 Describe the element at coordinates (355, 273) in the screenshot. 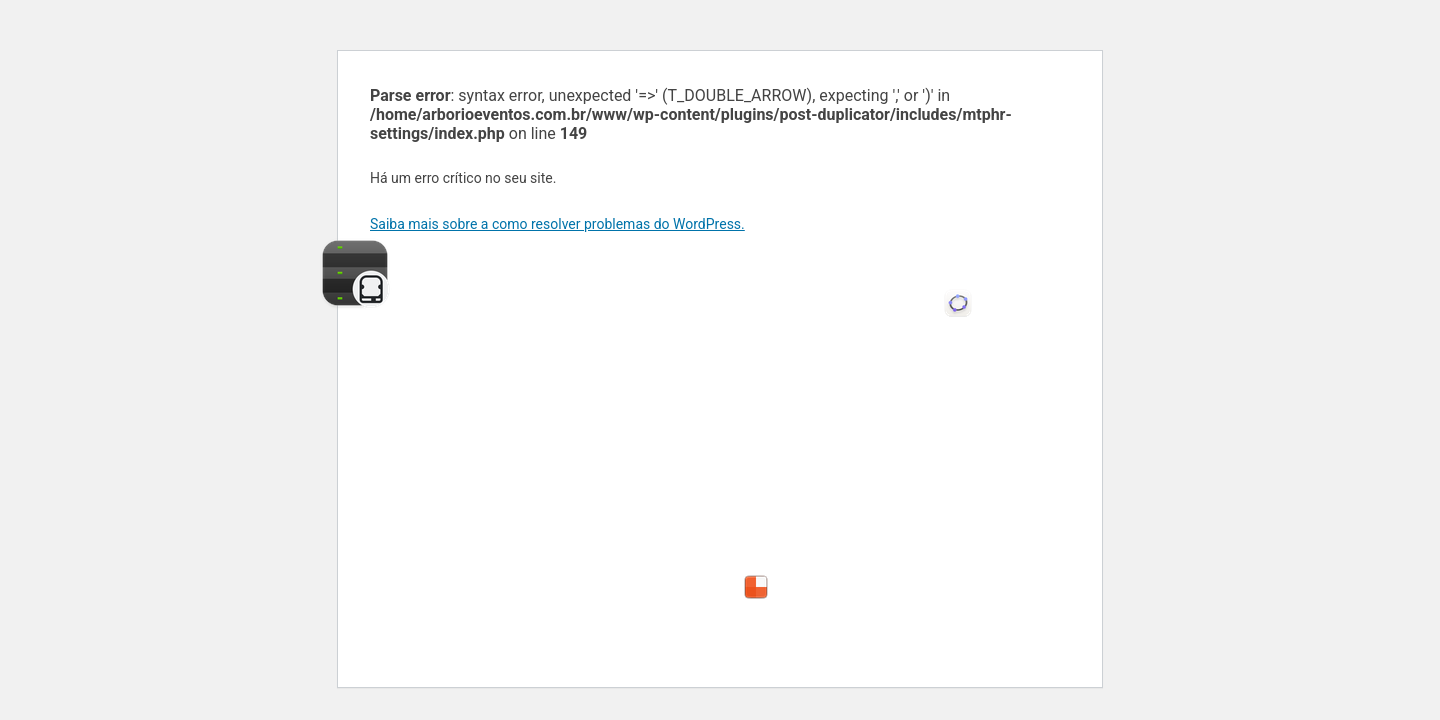

I see `configure iscsi storage server settings` at that location.